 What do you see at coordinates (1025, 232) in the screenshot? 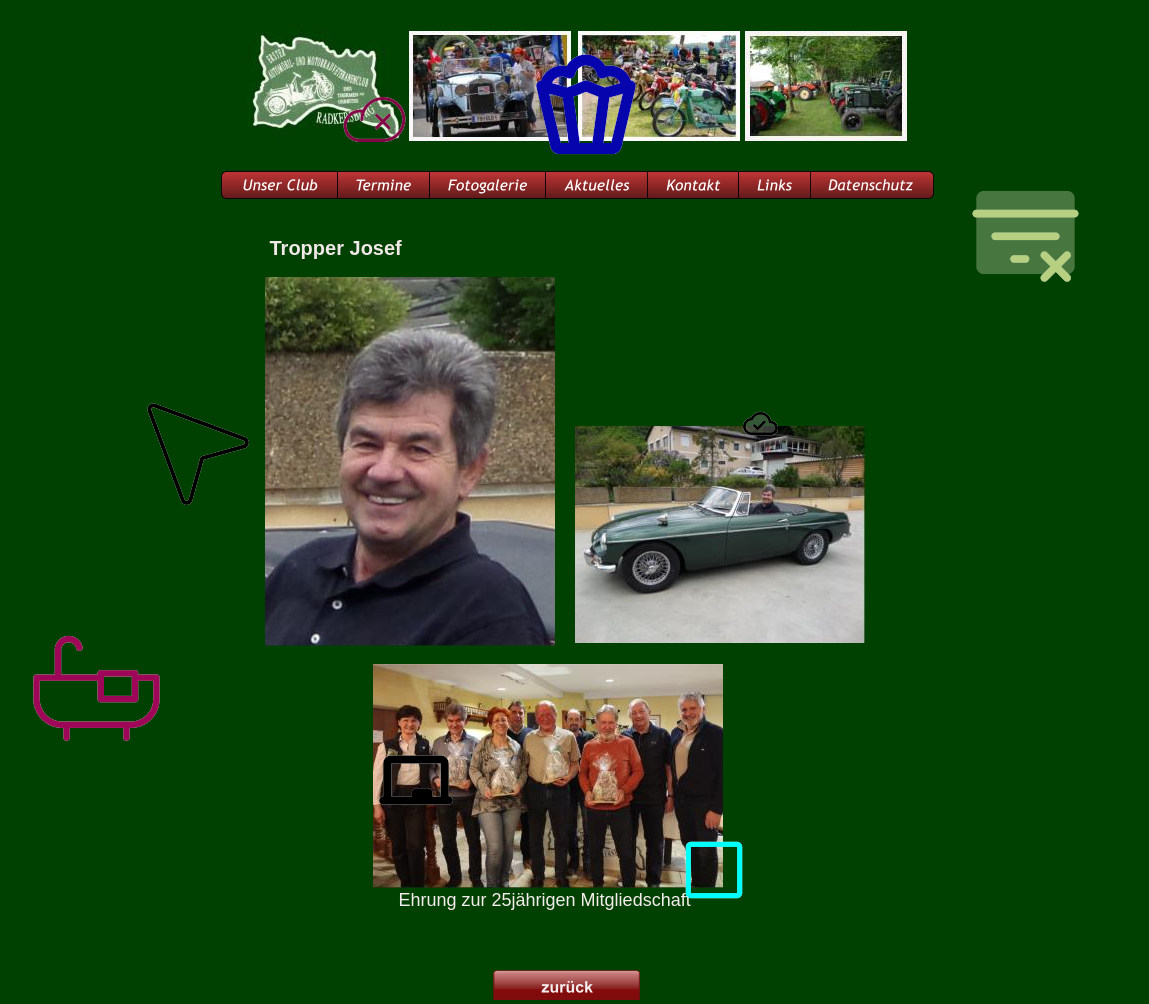
I see `clear all active filters` at bounding box center [1025, 232].